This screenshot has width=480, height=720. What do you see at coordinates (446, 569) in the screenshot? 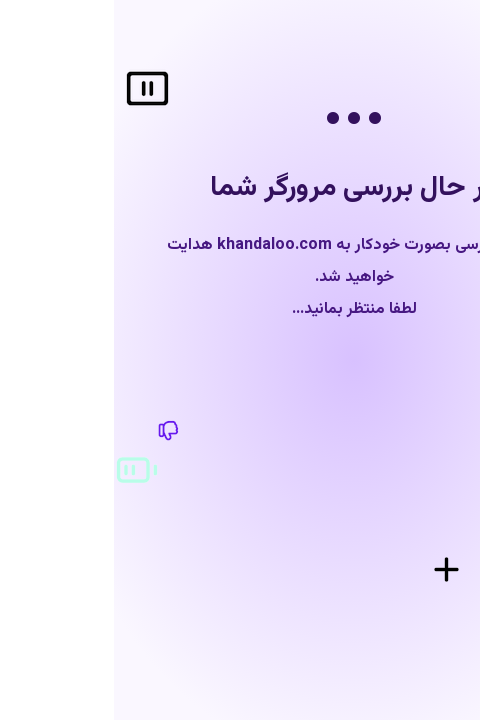
I see `add a new item` at bounding box center [446, 569].